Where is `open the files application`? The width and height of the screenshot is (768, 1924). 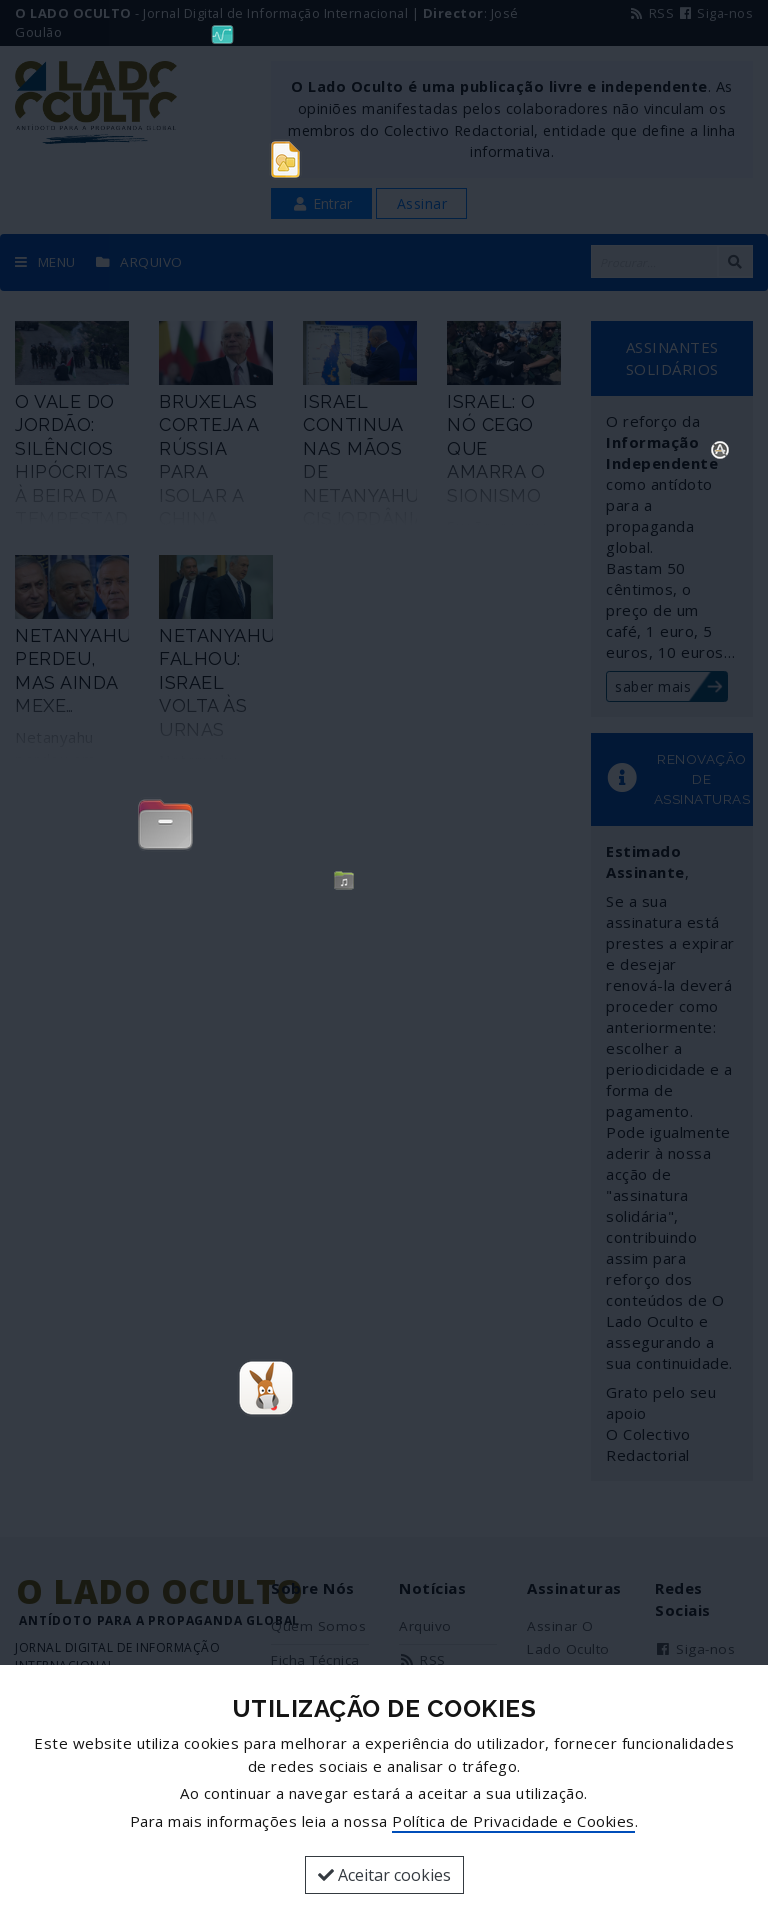
open the files application is located at coordinates (165, 824).